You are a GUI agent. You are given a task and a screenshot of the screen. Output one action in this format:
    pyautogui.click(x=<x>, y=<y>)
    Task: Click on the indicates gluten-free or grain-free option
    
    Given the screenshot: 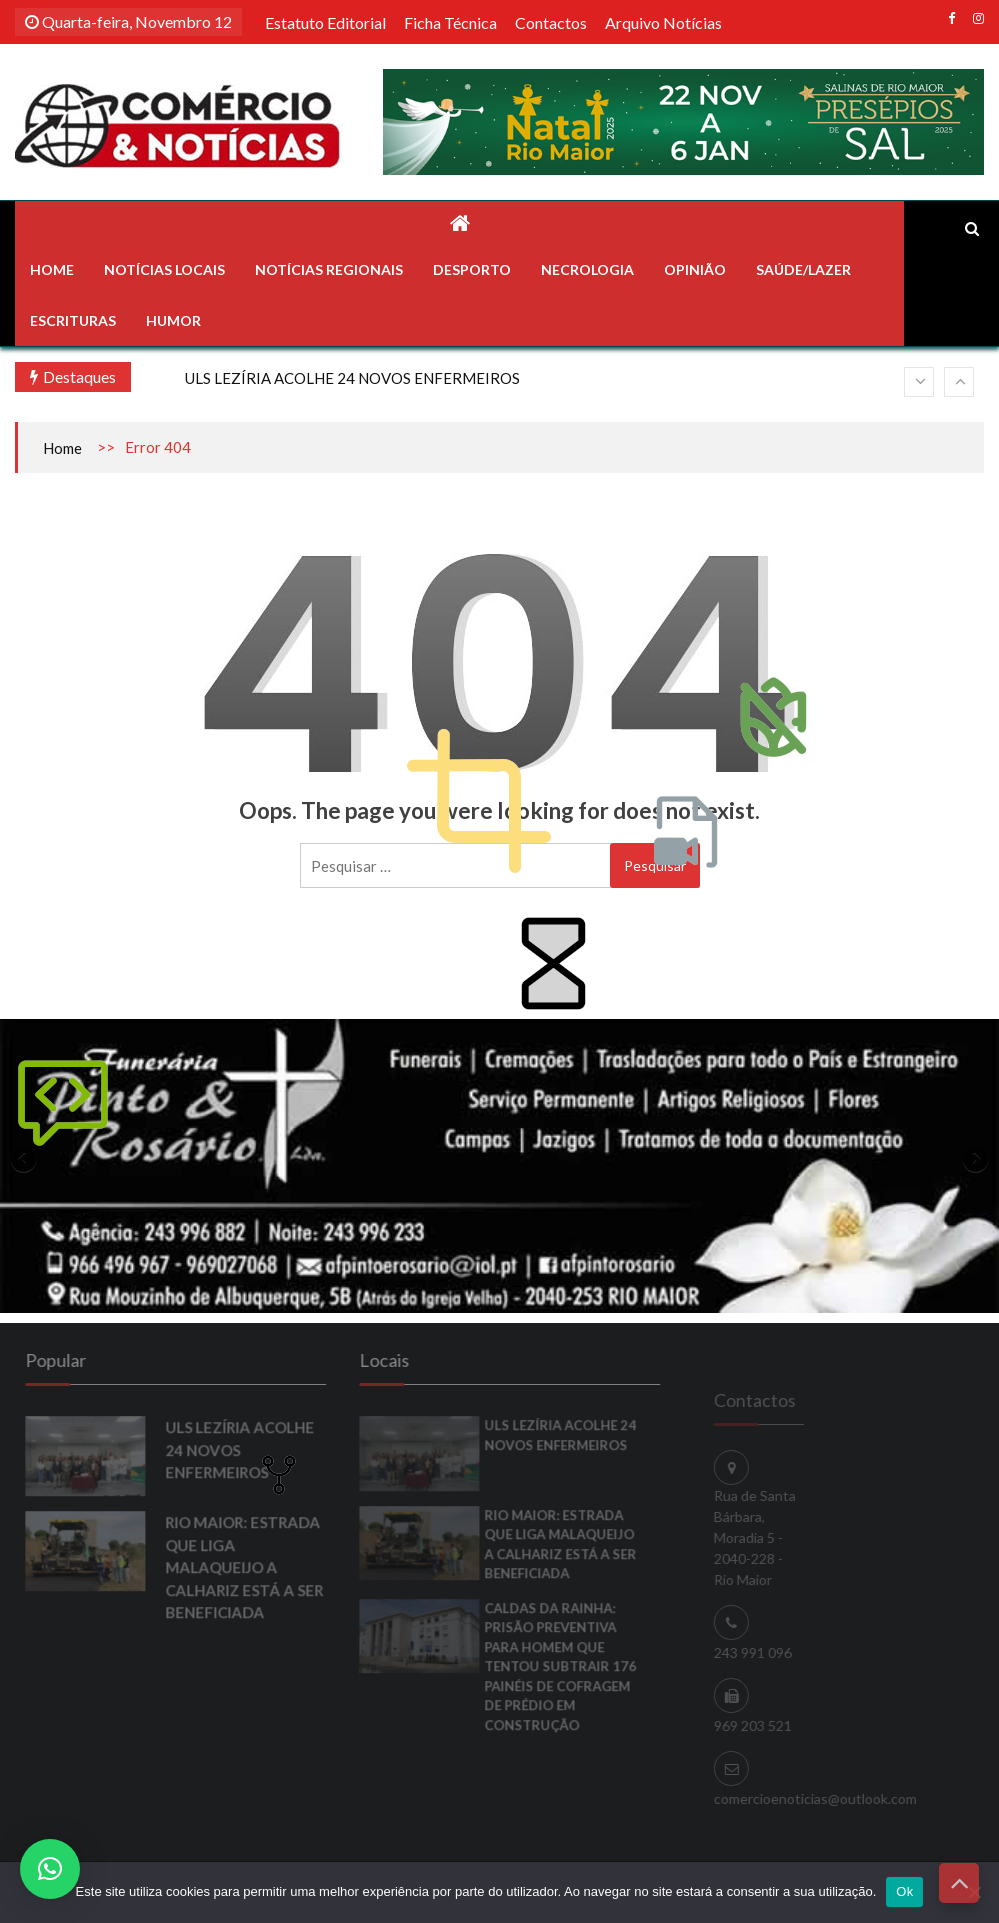 What is the action you would take?
    pyautogui.click(x=773, y=718)
    